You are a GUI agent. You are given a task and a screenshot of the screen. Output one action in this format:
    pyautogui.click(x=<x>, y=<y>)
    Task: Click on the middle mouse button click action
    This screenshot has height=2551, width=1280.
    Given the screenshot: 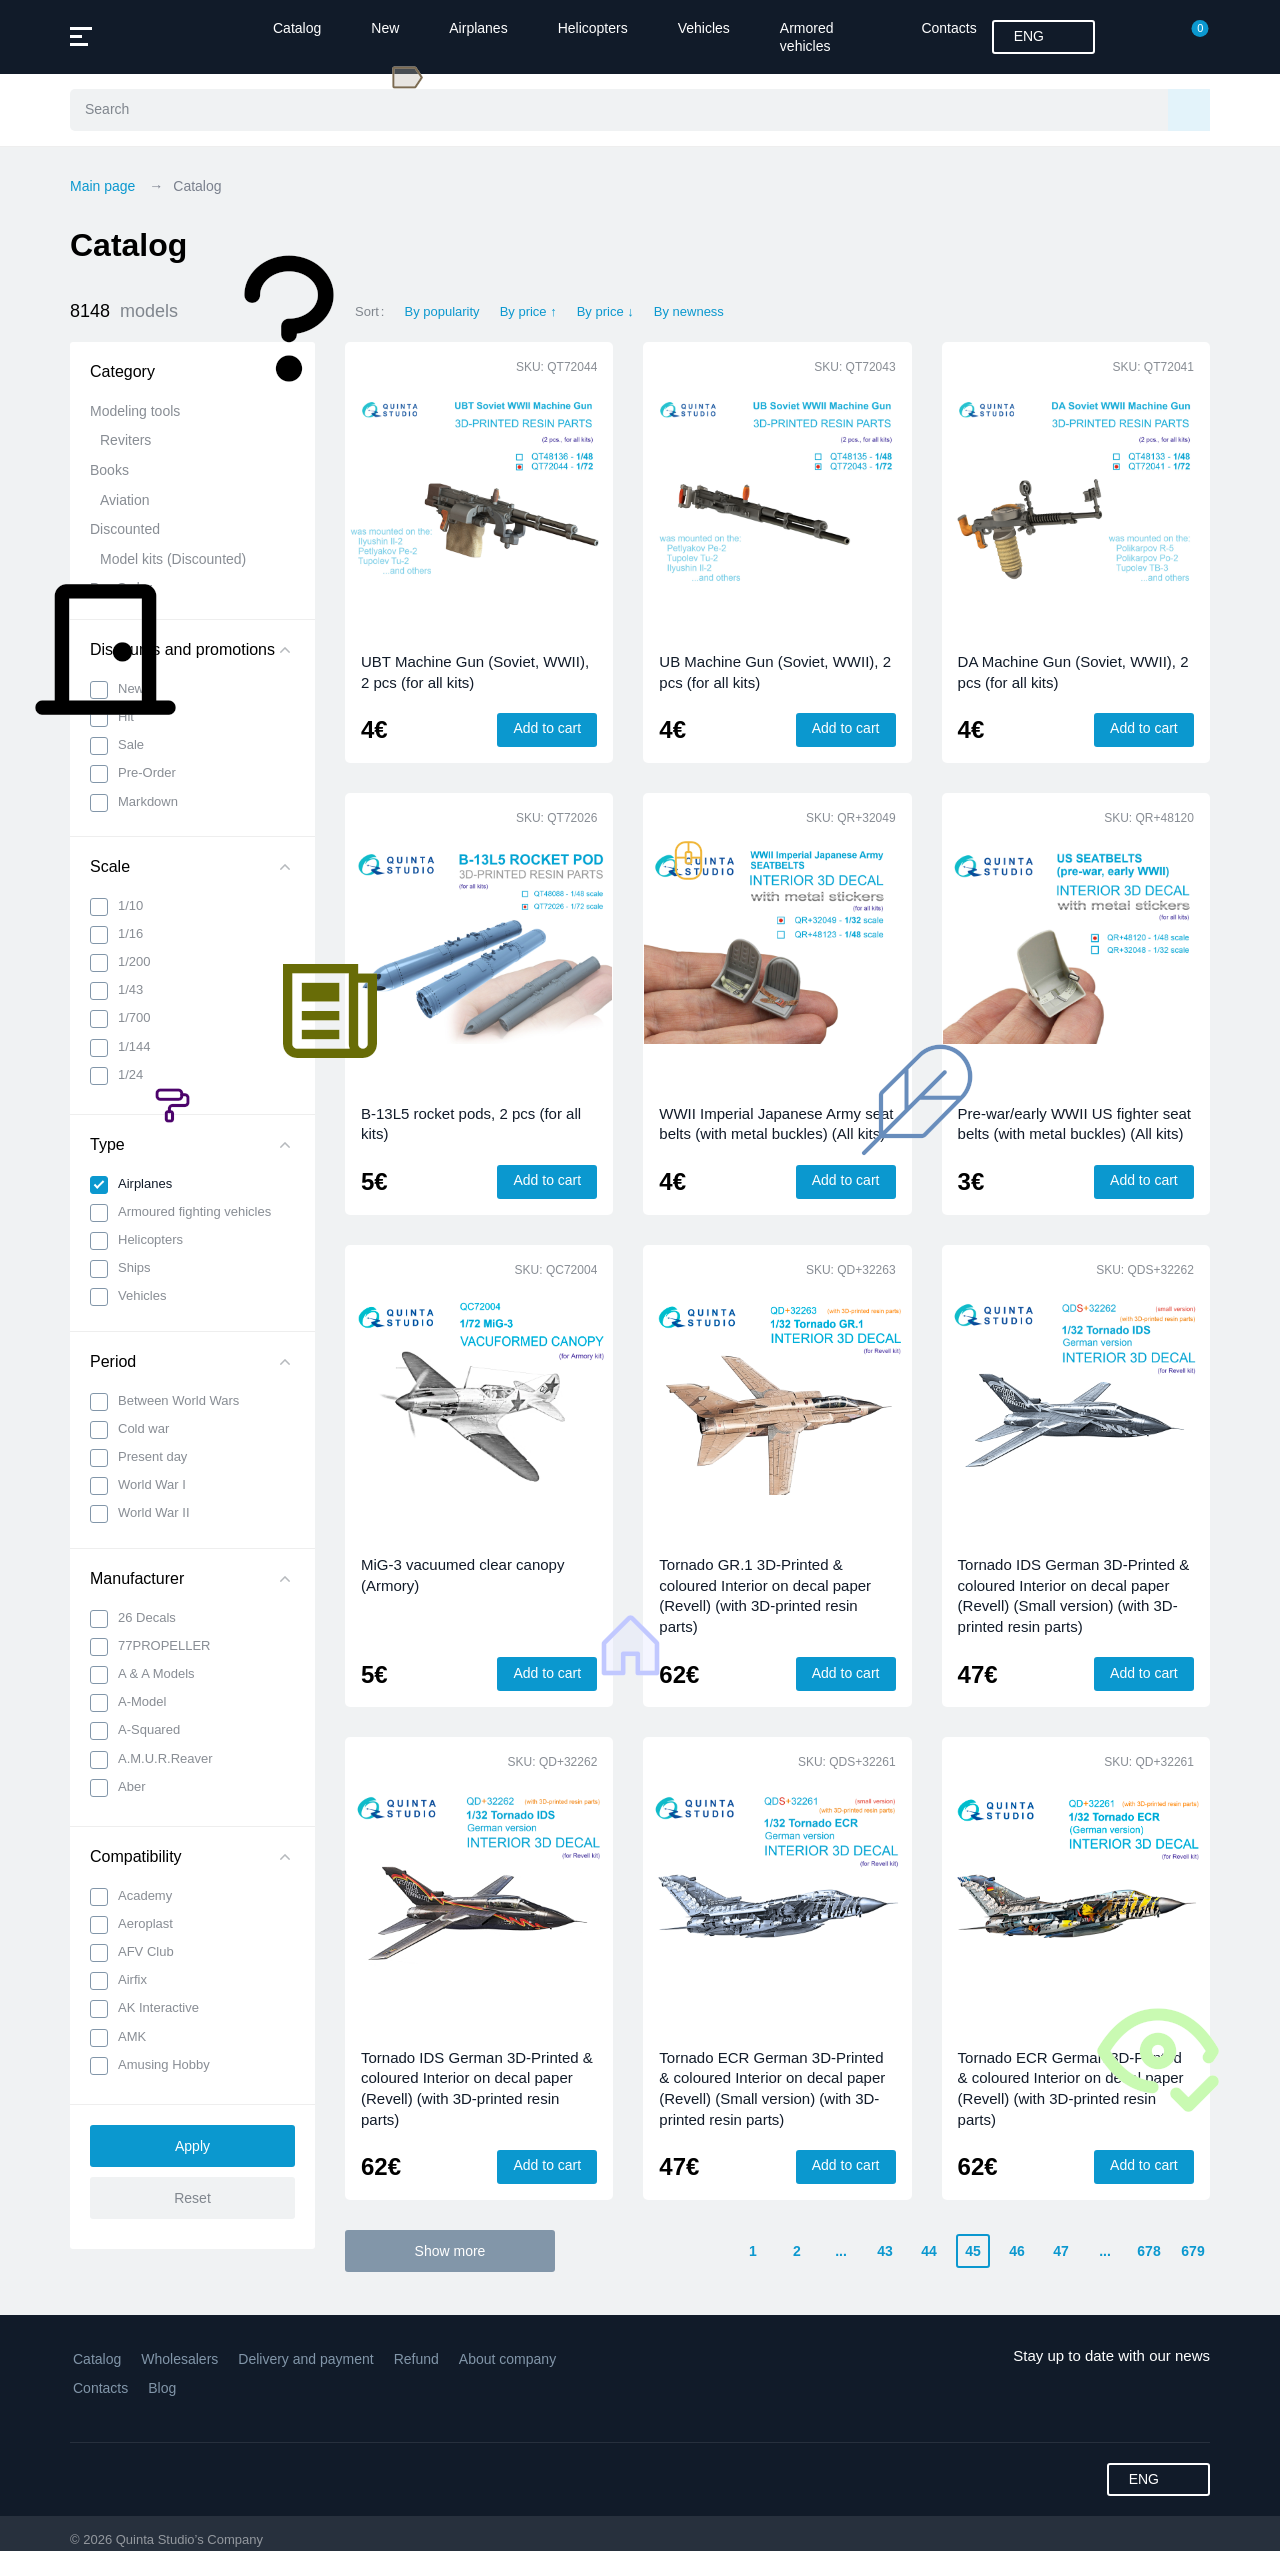 What is the action you would take?
    pyautogui.click(x=688, y=860)
    